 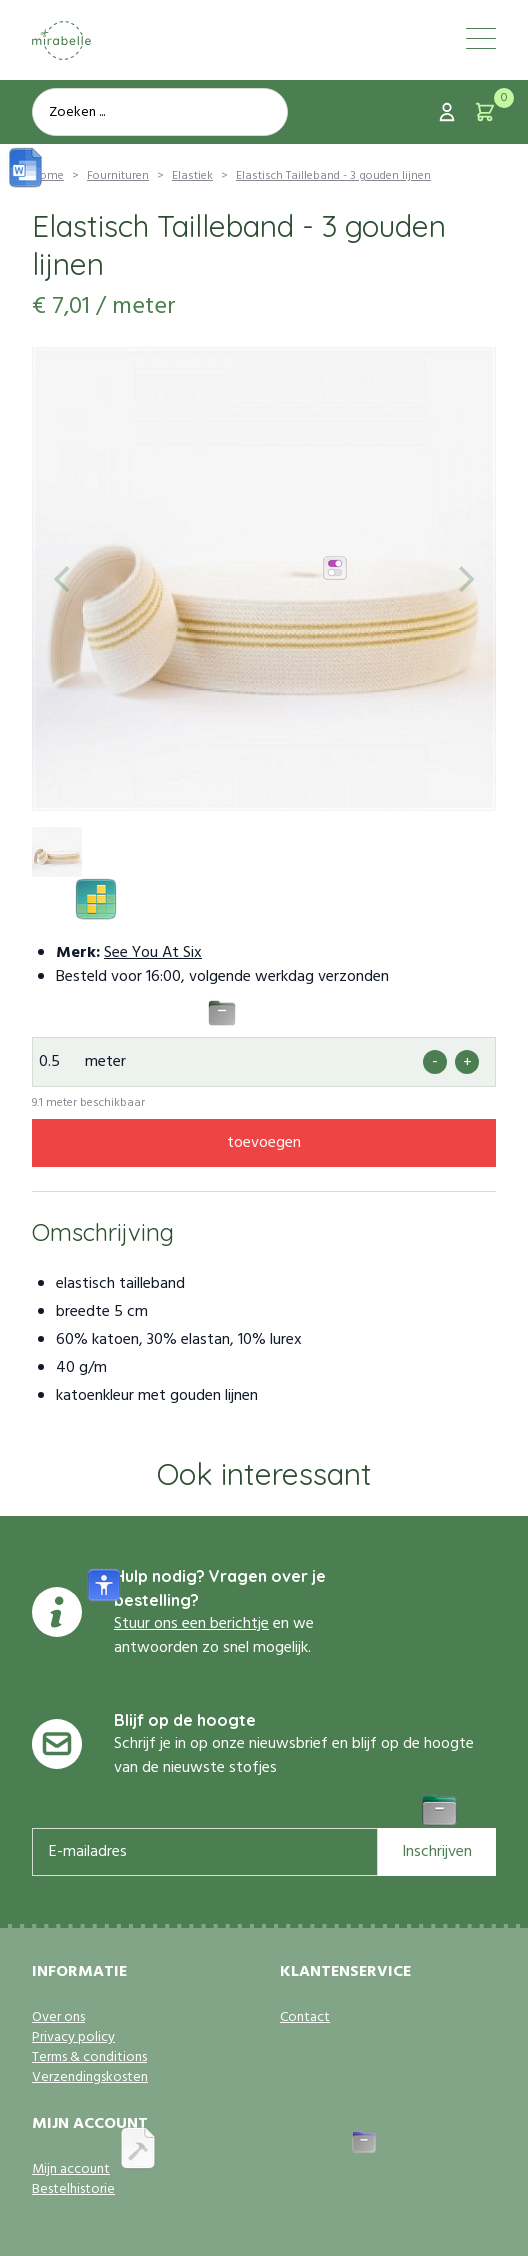 I want to click on open accessibility settings, so click(x=104, y=1585).